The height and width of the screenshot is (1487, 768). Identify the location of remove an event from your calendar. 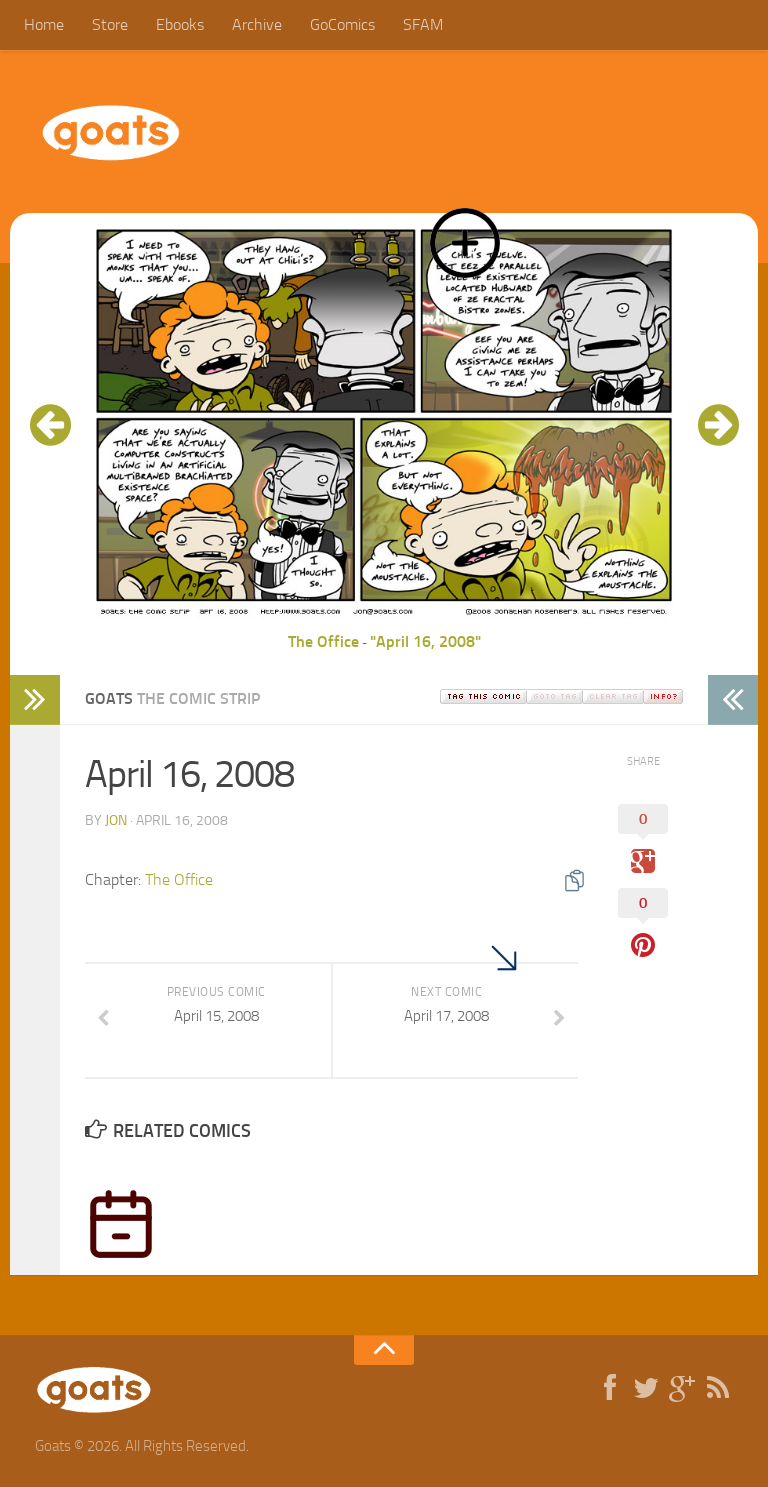
(121, 1224).